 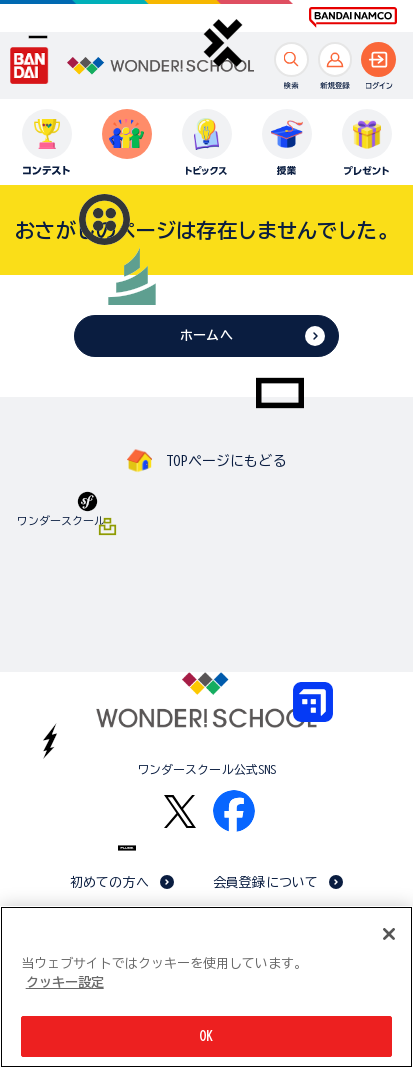 What do you see at coordinates (104, 219) in the screenshot?
I see `twilio logo - cloud communications platform` at bounding box center [104, 219].